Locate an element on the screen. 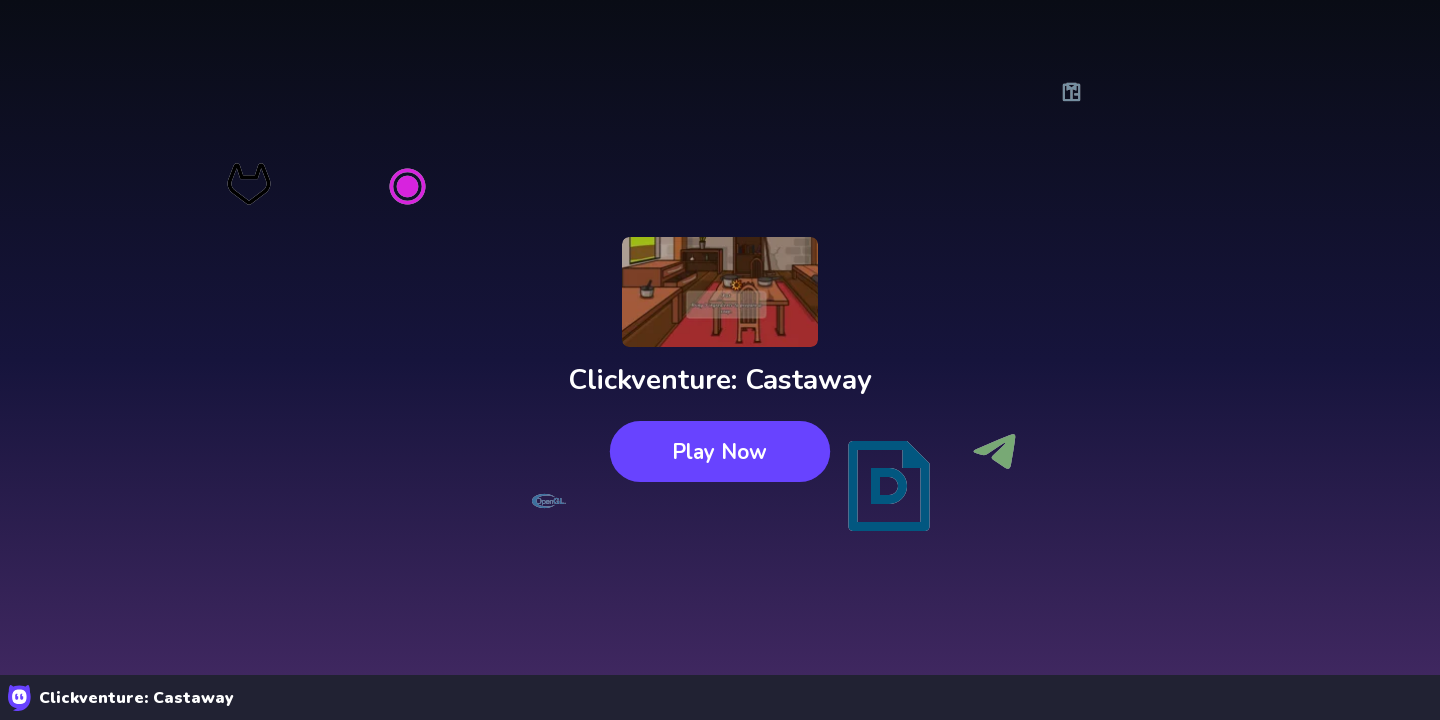 This screenshot has height=720, width=1440. indicates loading or processing in progress is located at coordinates (407, 186).